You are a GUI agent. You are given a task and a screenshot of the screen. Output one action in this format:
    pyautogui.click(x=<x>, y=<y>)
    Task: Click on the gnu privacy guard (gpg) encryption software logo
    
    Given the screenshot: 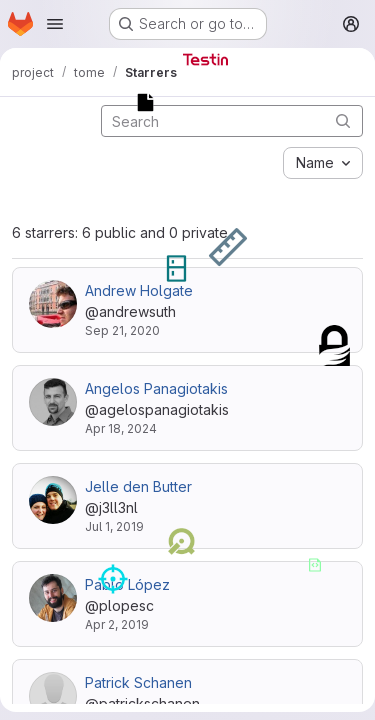 What is the action you would take?
    pyautogui.click(x=334, y=345)
    